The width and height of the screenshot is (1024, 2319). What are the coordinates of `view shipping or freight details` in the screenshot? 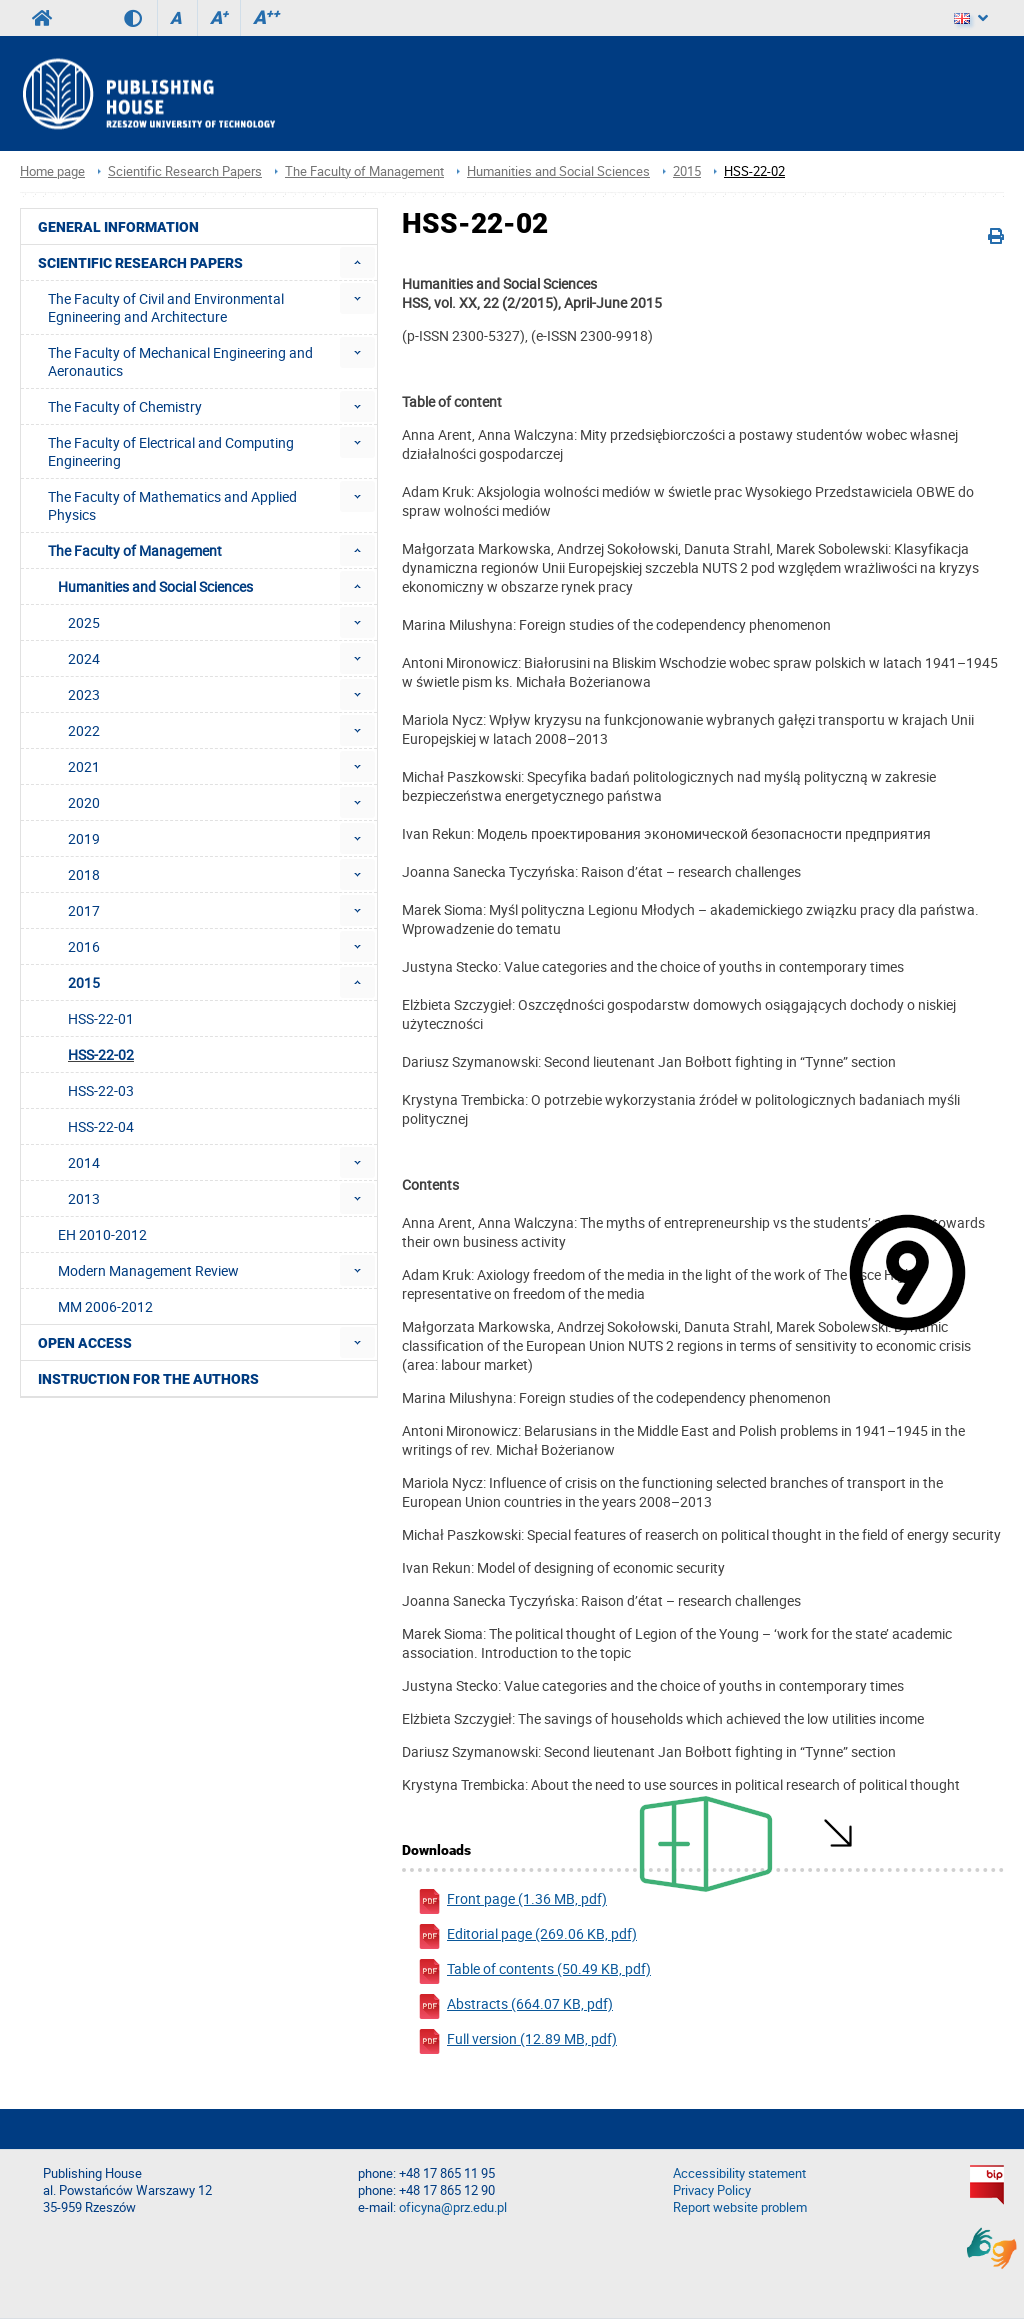 It's located at (706, 1844).